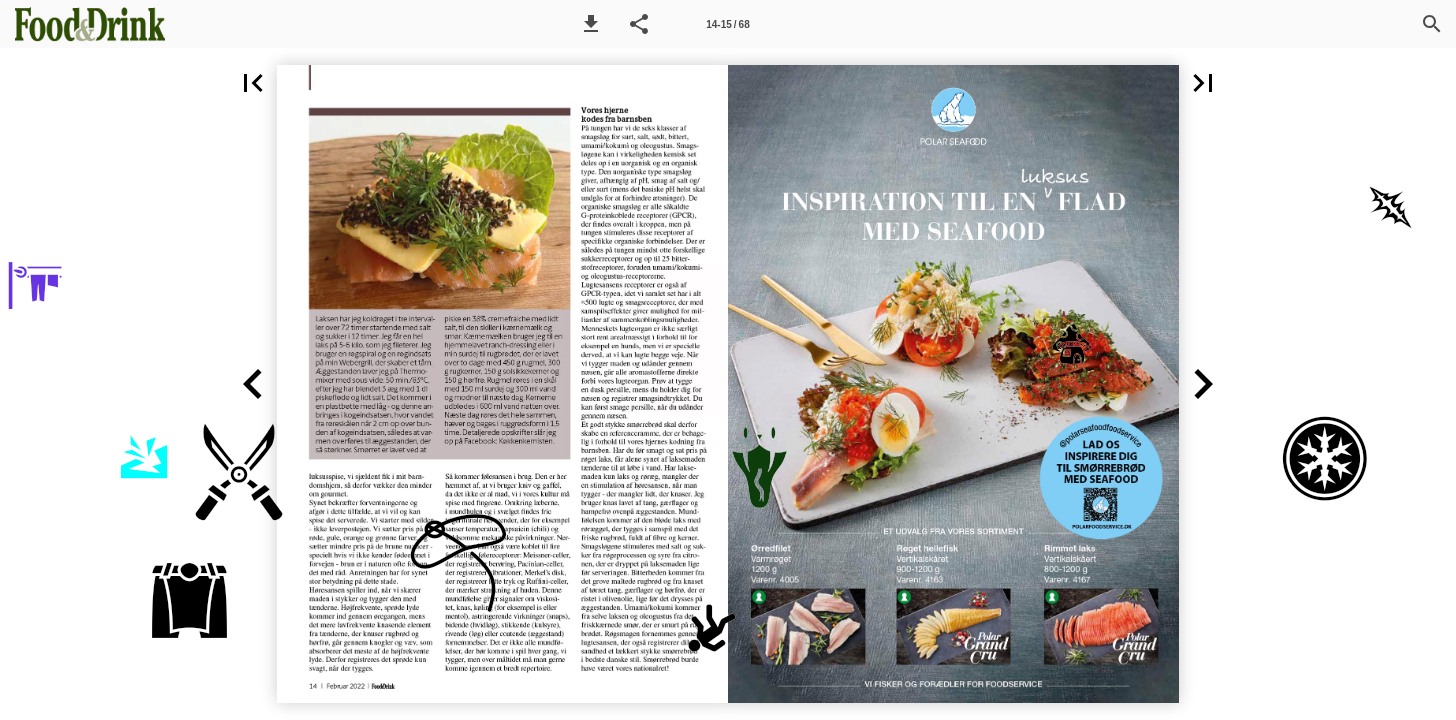  Describe the element at coordinates (144, 455) in the screenshot. I see `indicates structural damage or crack detected` at that location.